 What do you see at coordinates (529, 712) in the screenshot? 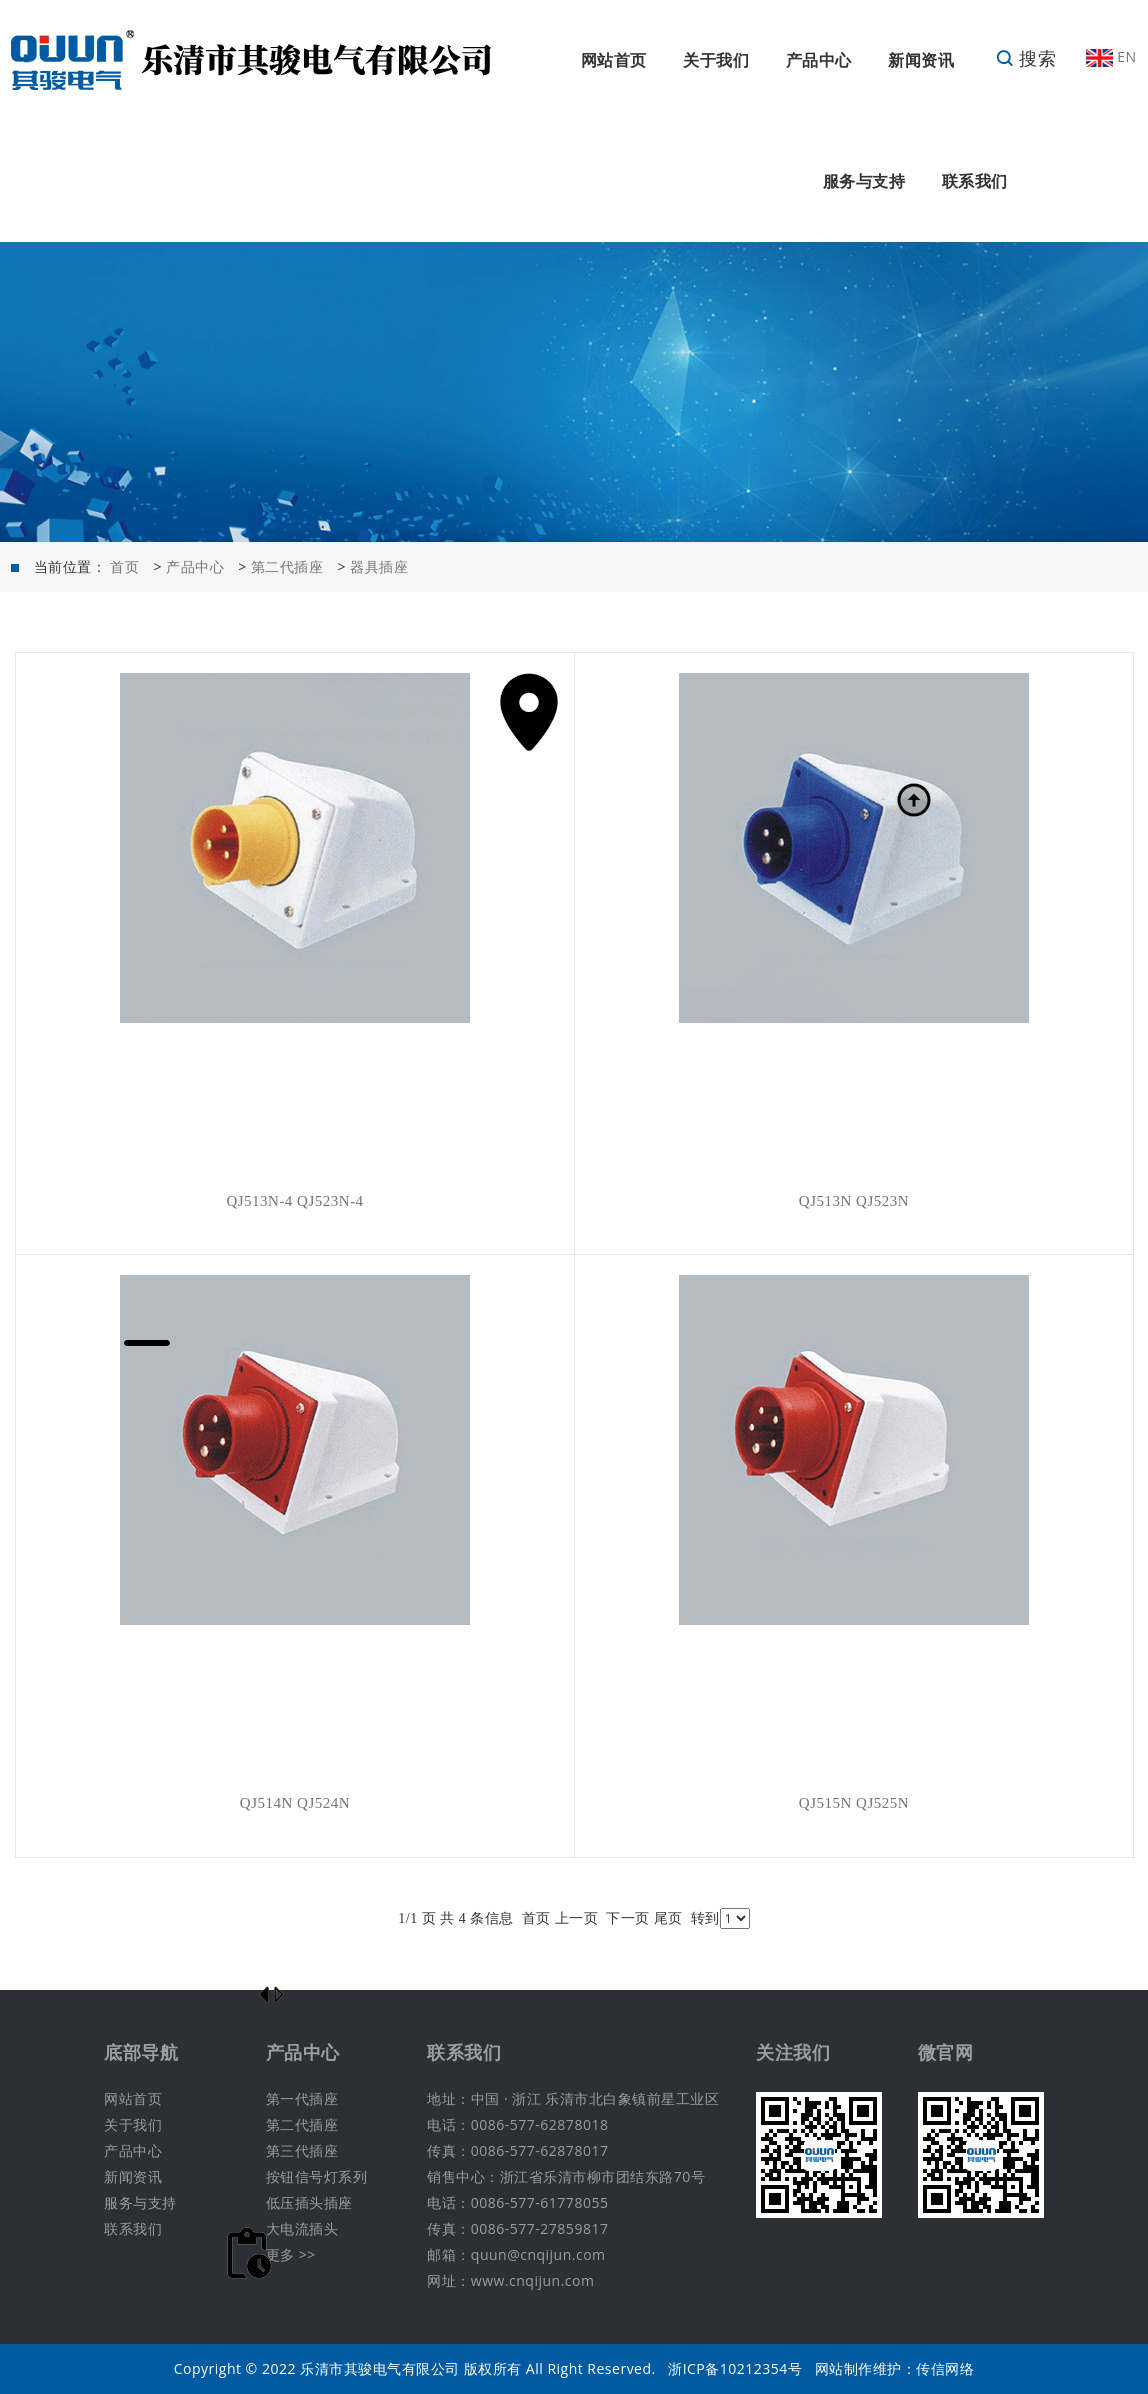
I see `view or set a location on the map` at bounding box center [529, 712].